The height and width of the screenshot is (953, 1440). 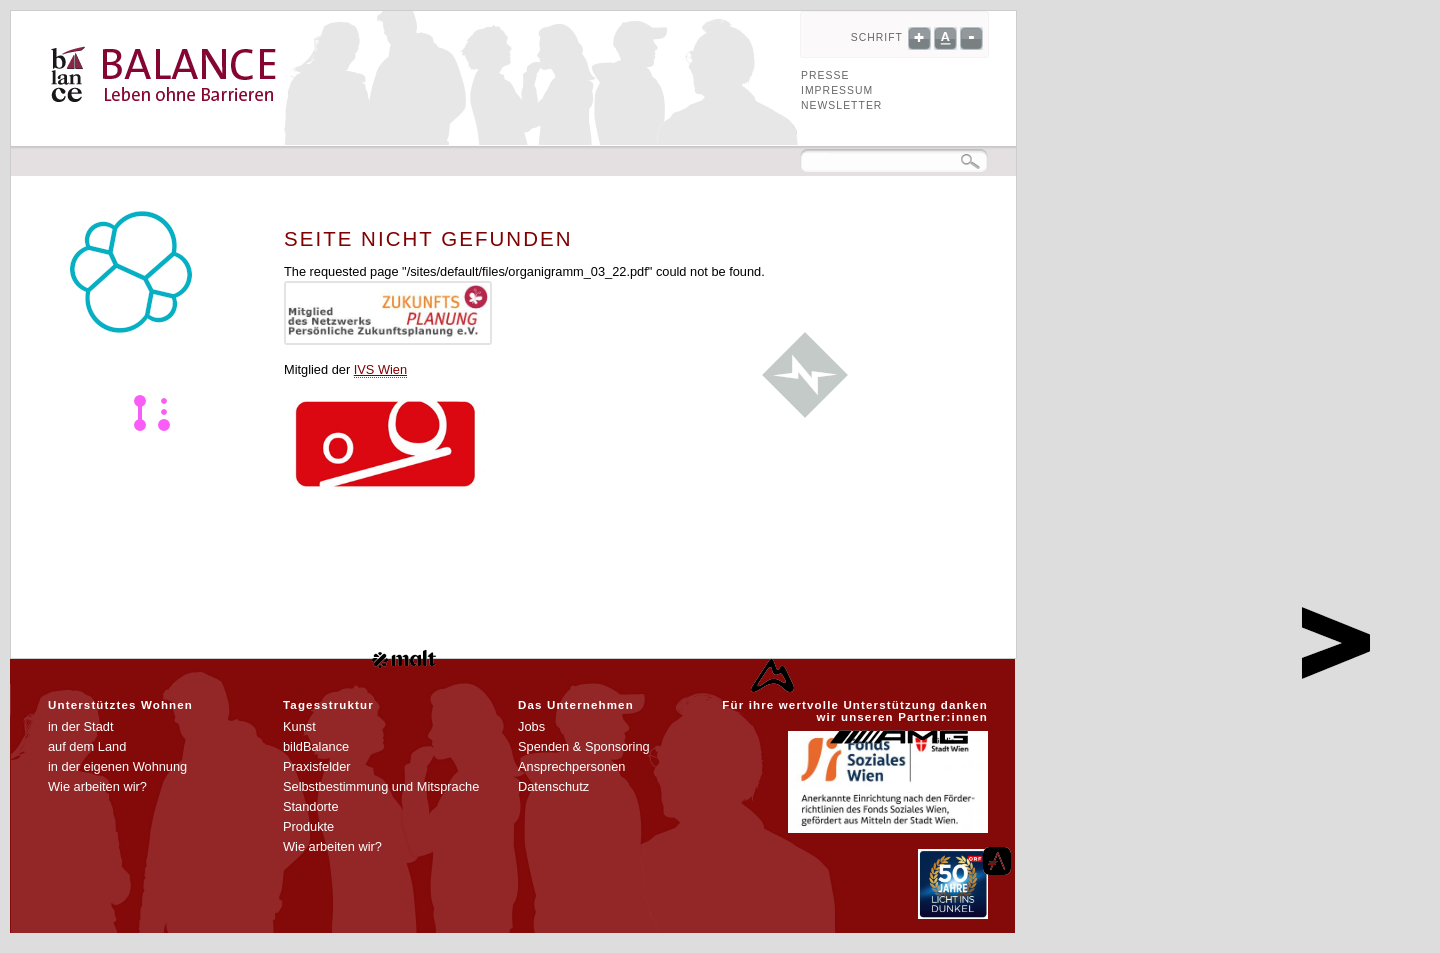 What do you see at coordinates (1336, 643) in the screenshot?
I see `accenture company logo` at bounding box center [1336, 643].